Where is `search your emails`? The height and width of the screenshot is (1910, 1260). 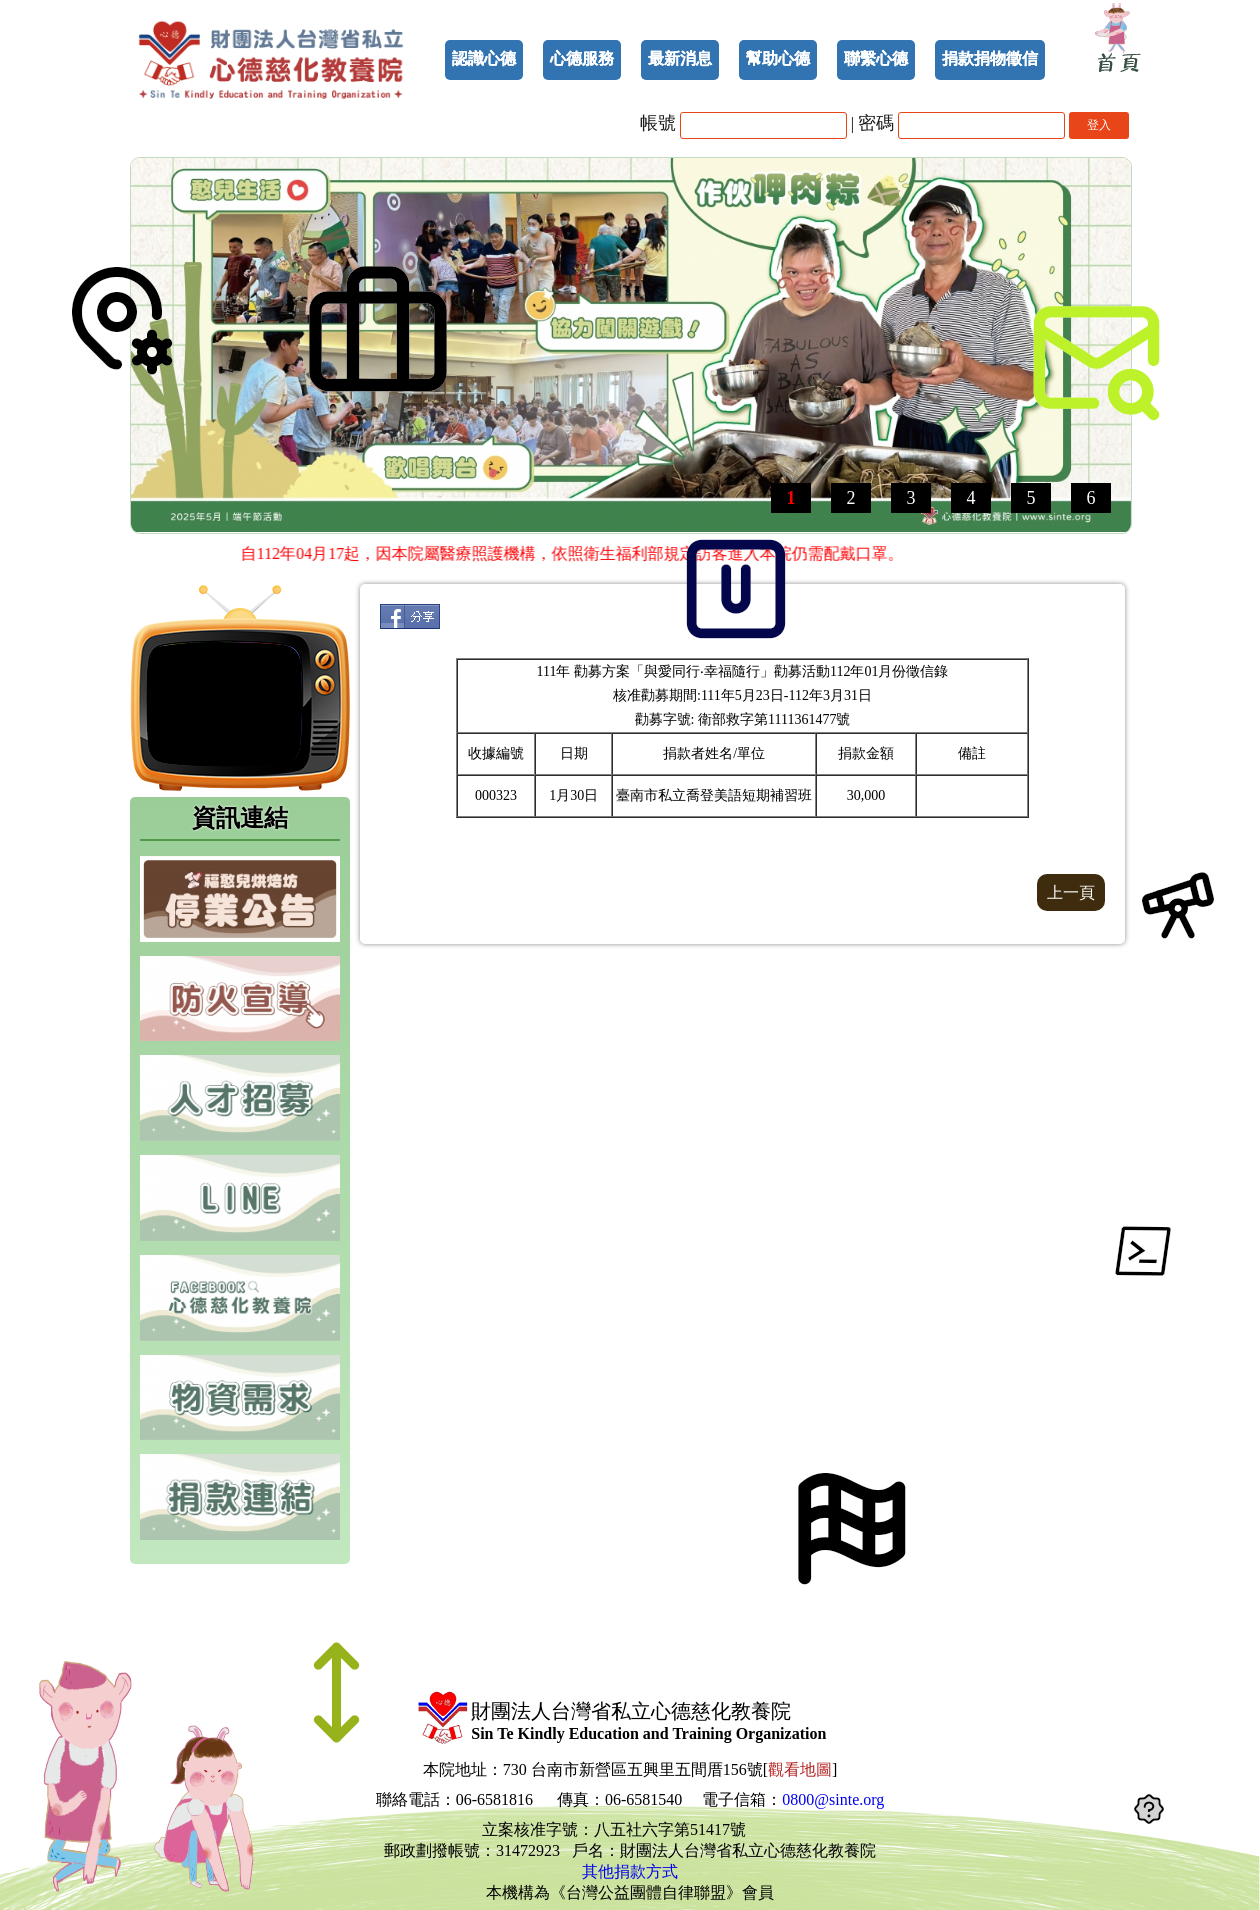 search your emails is located at coordinates (1096, 357).